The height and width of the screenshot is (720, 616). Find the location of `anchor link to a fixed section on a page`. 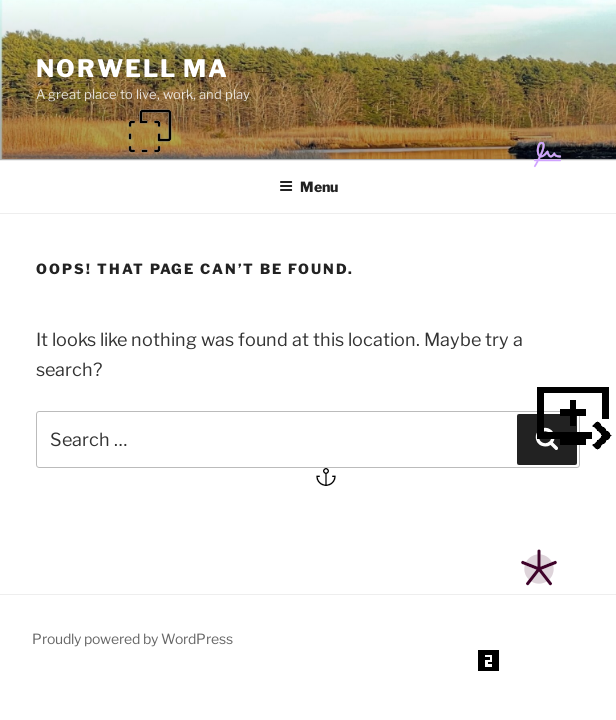

anchor link to a fixed section on a page is located at coordinates (326, 477).